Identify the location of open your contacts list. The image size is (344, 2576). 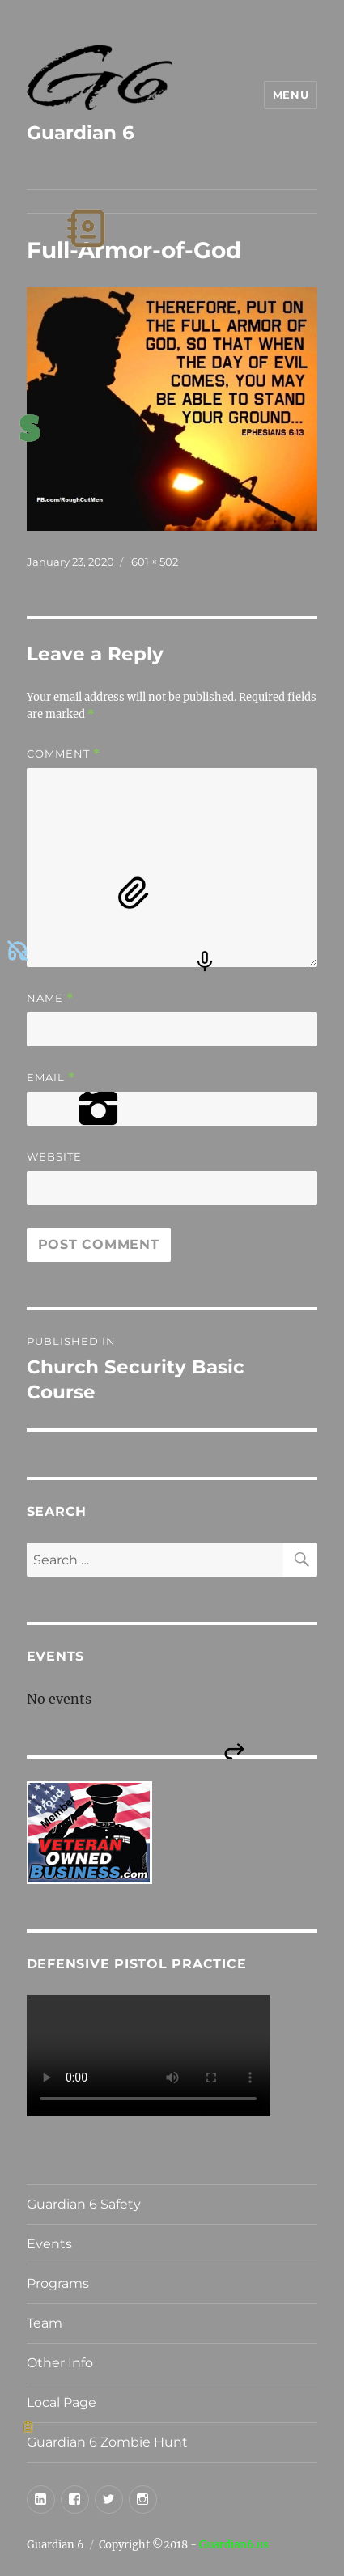
(86, 228).